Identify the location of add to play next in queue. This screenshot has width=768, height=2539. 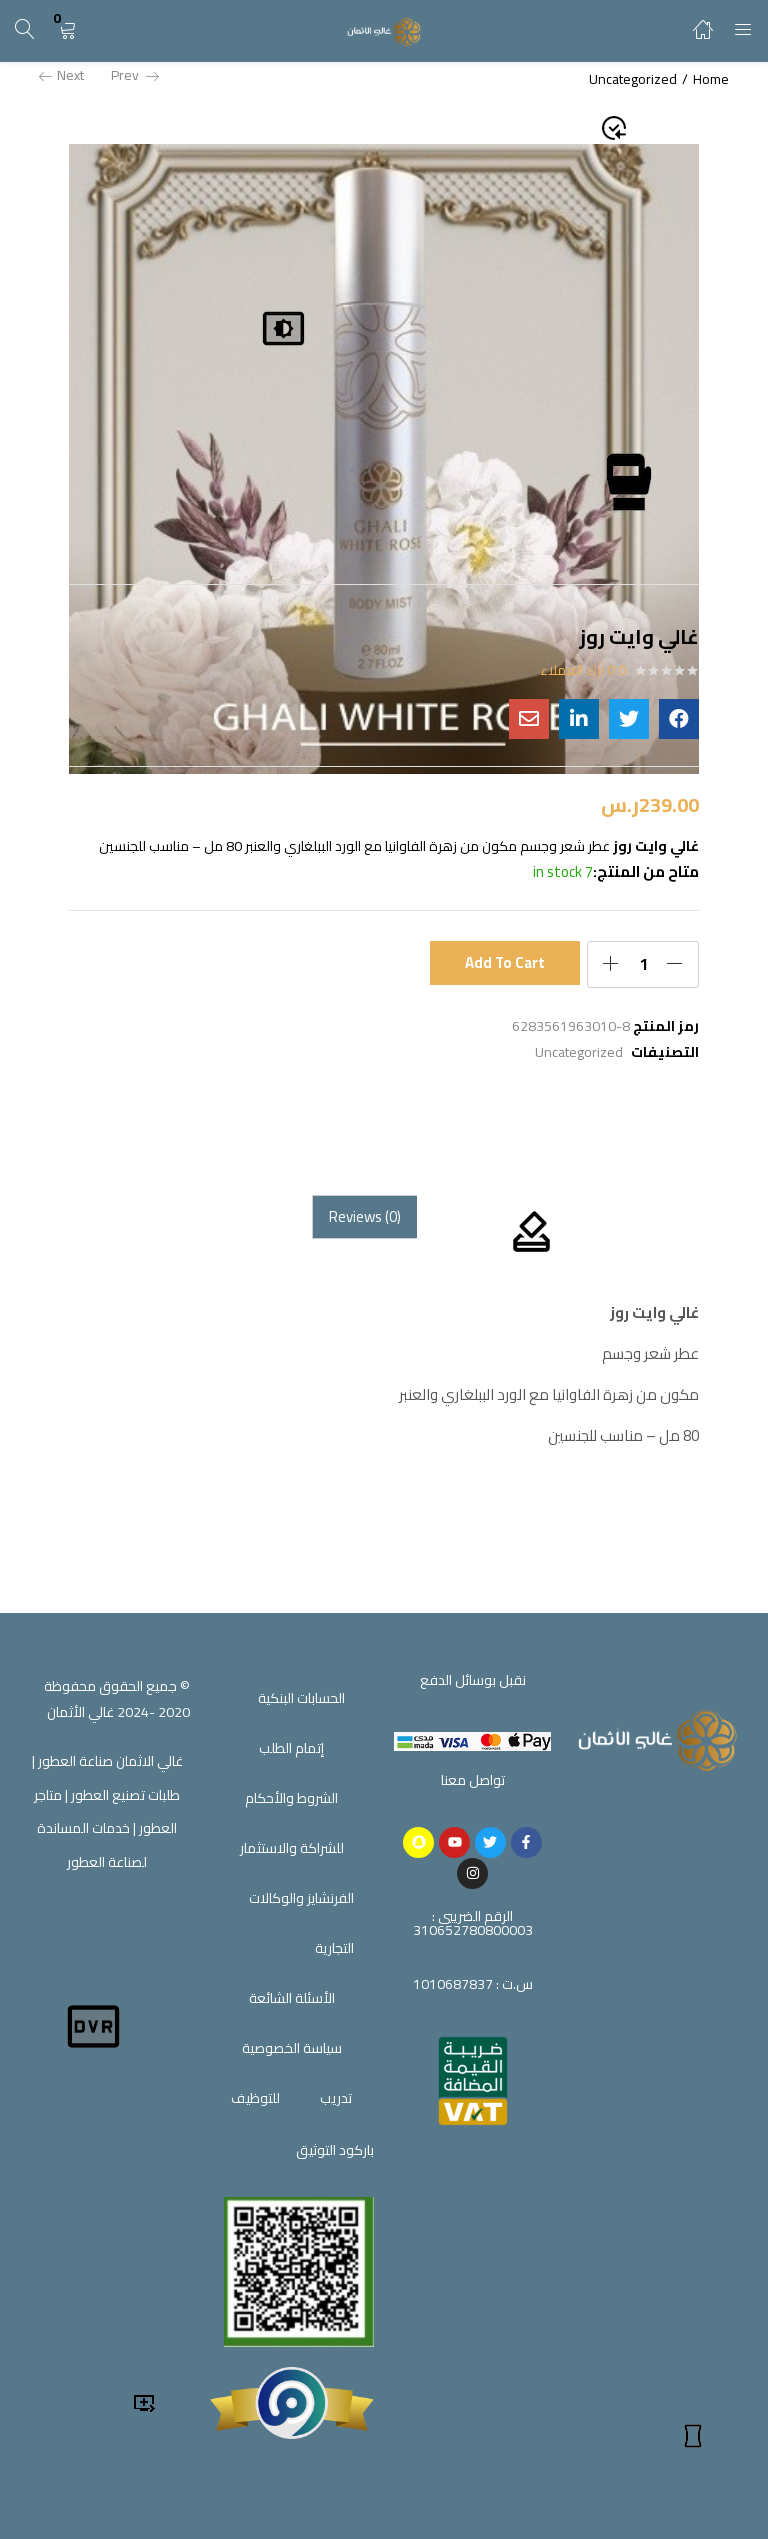
(144, 2403).